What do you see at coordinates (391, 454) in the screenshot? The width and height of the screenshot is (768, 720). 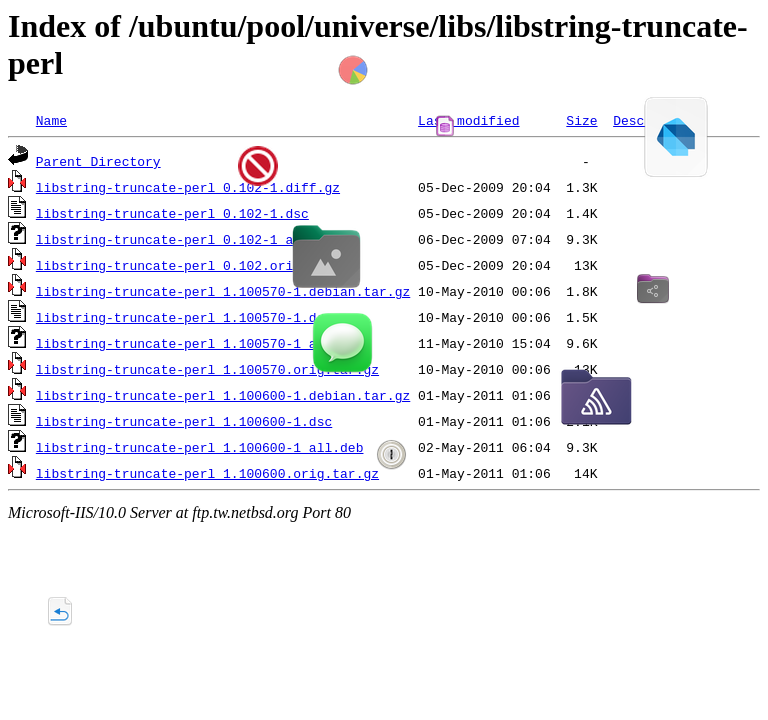 I see `open the passwords app` at bounding box center [391, 454].